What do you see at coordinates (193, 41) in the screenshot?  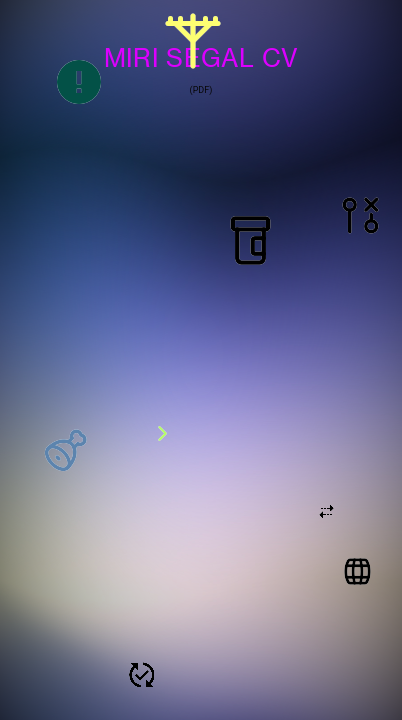 I see `indicates electrical or power utilities` at bounding box center [193, 41].